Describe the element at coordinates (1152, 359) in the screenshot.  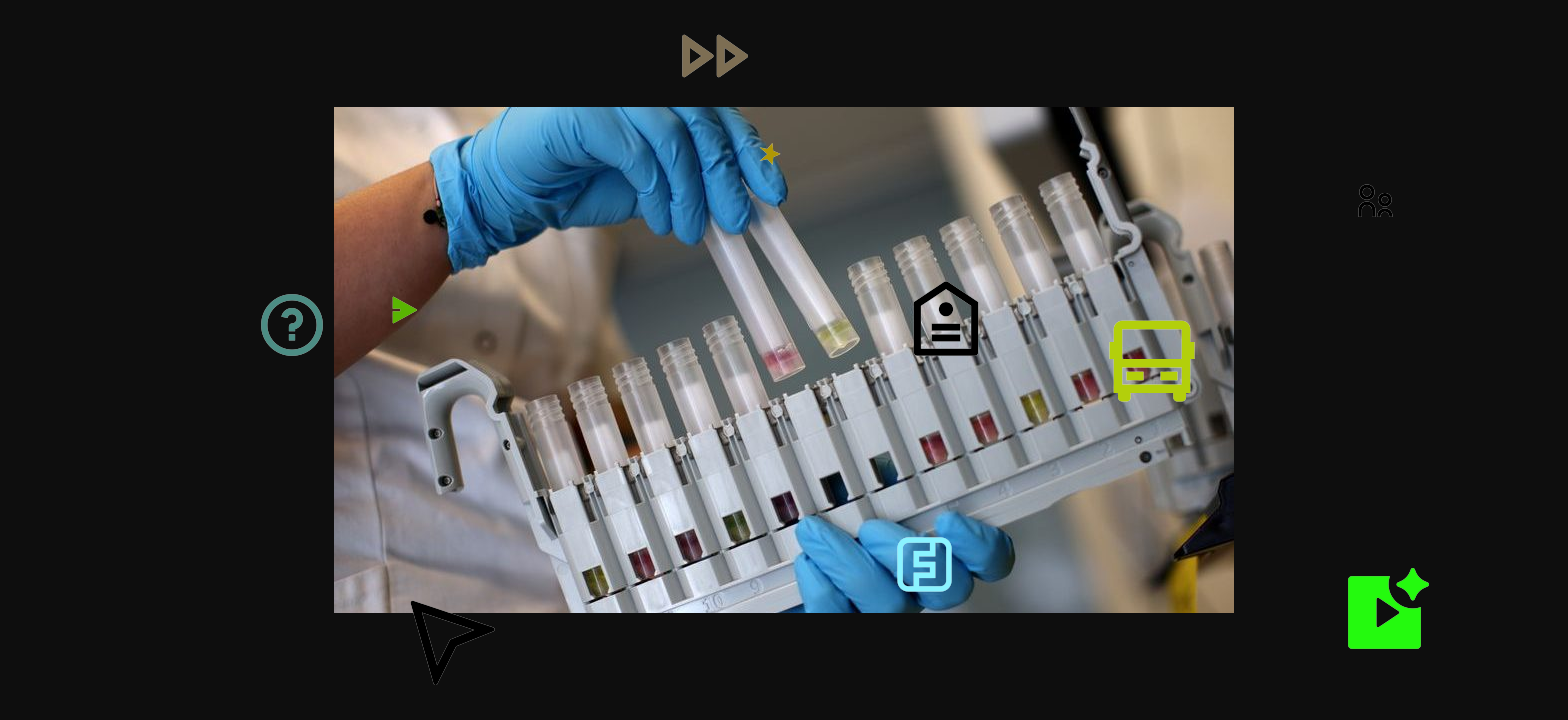
I see `view public transit options` at that location.